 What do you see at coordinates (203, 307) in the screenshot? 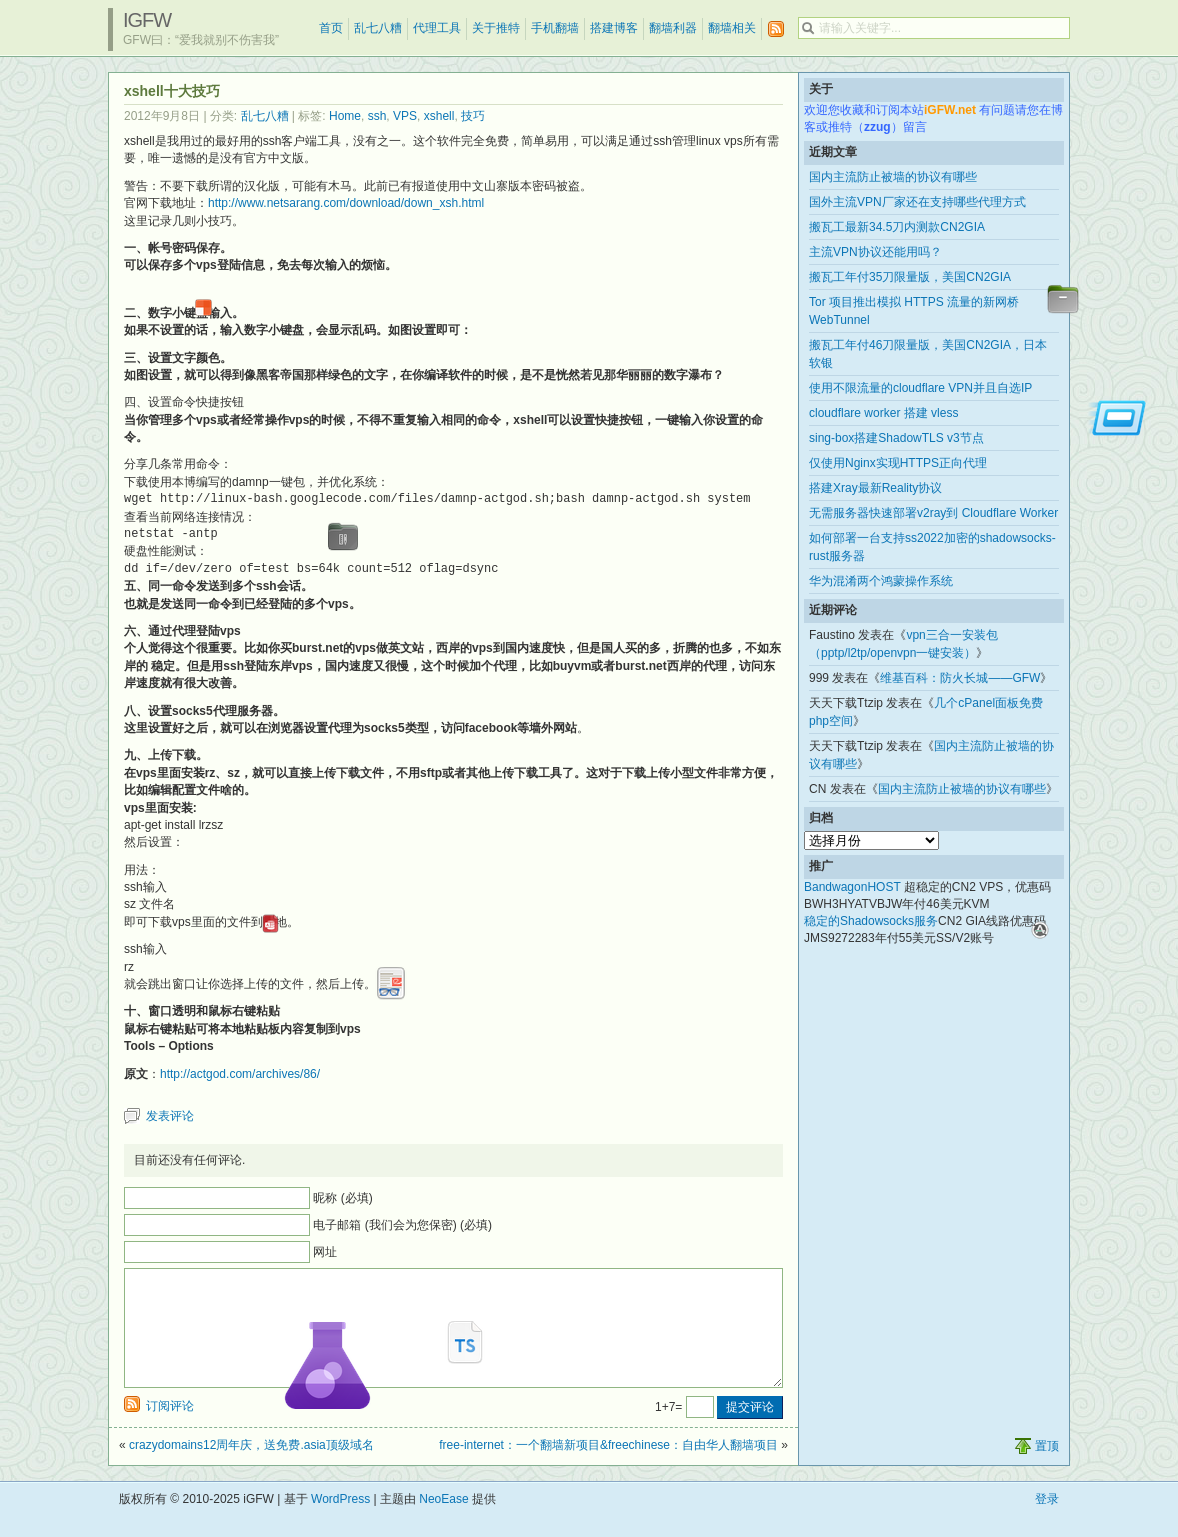
I see `switch to the bottom-left workspace` at bounding box center [203, 307].